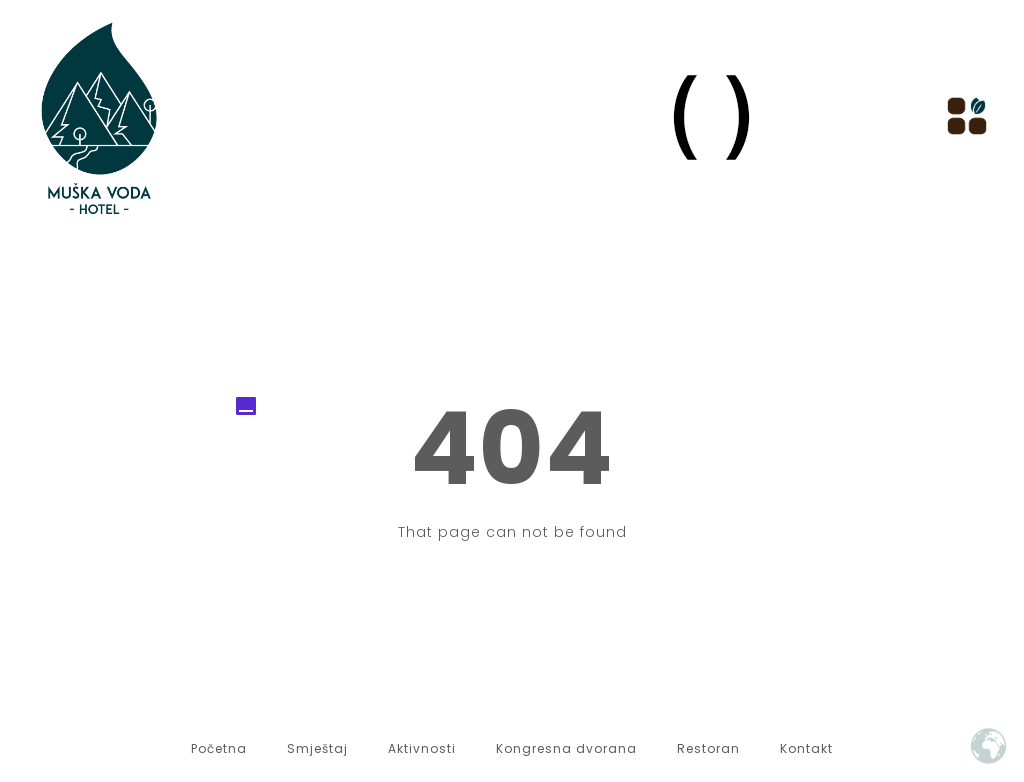  What do you see at coordinates (246, 406) in the screenshot?
I see `switch to bottom panel layout` at bounding box center [246, 406].